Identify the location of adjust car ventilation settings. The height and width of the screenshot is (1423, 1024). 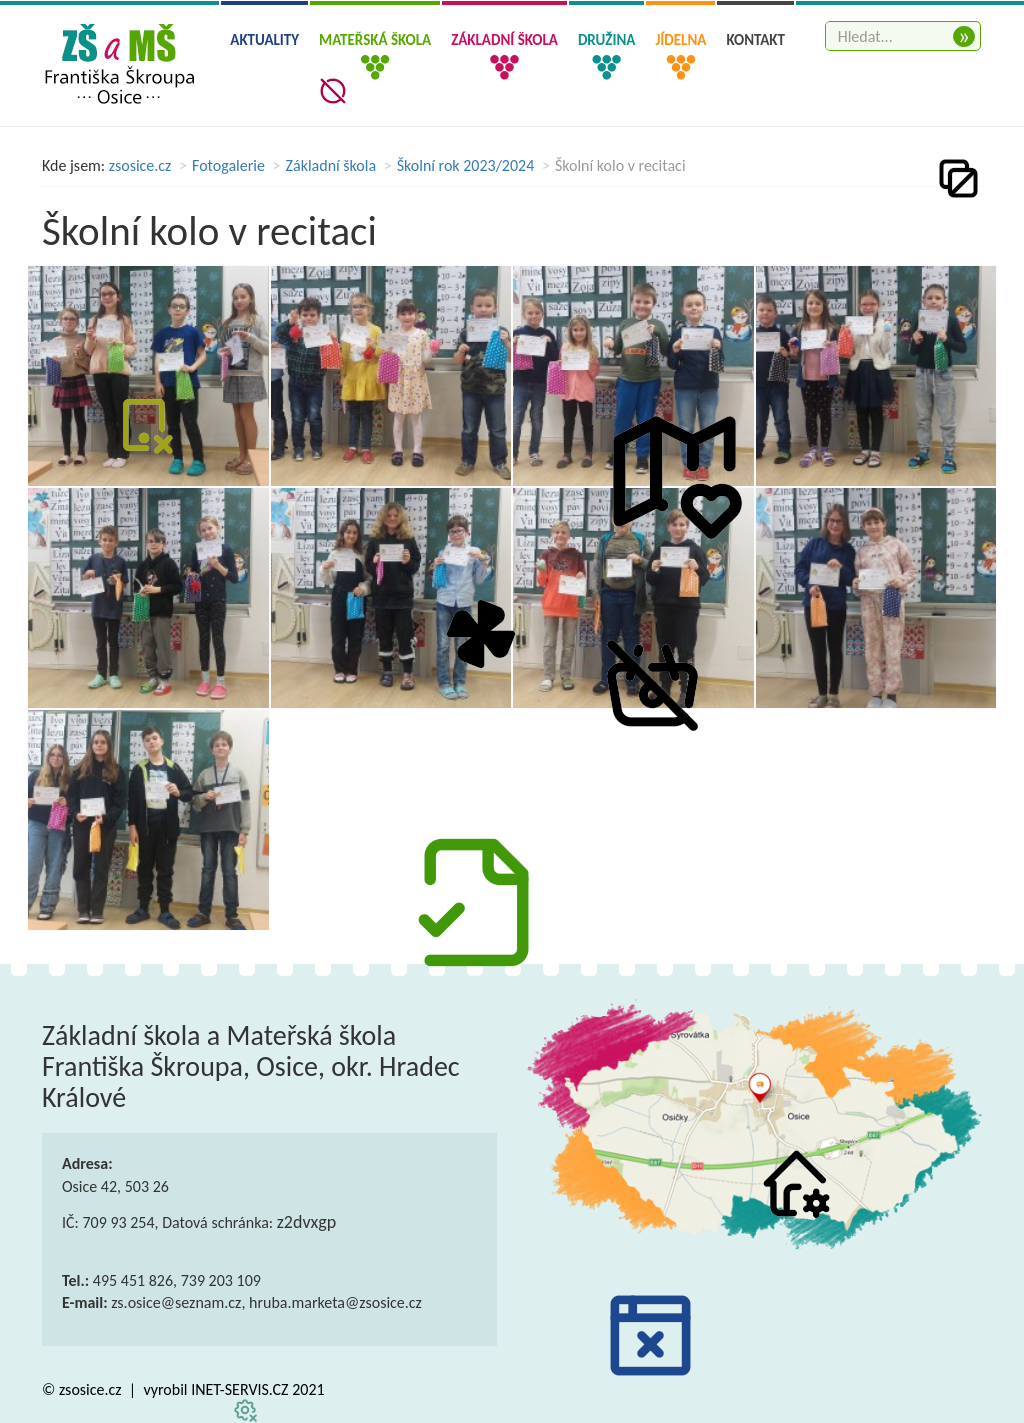
(481, 634).